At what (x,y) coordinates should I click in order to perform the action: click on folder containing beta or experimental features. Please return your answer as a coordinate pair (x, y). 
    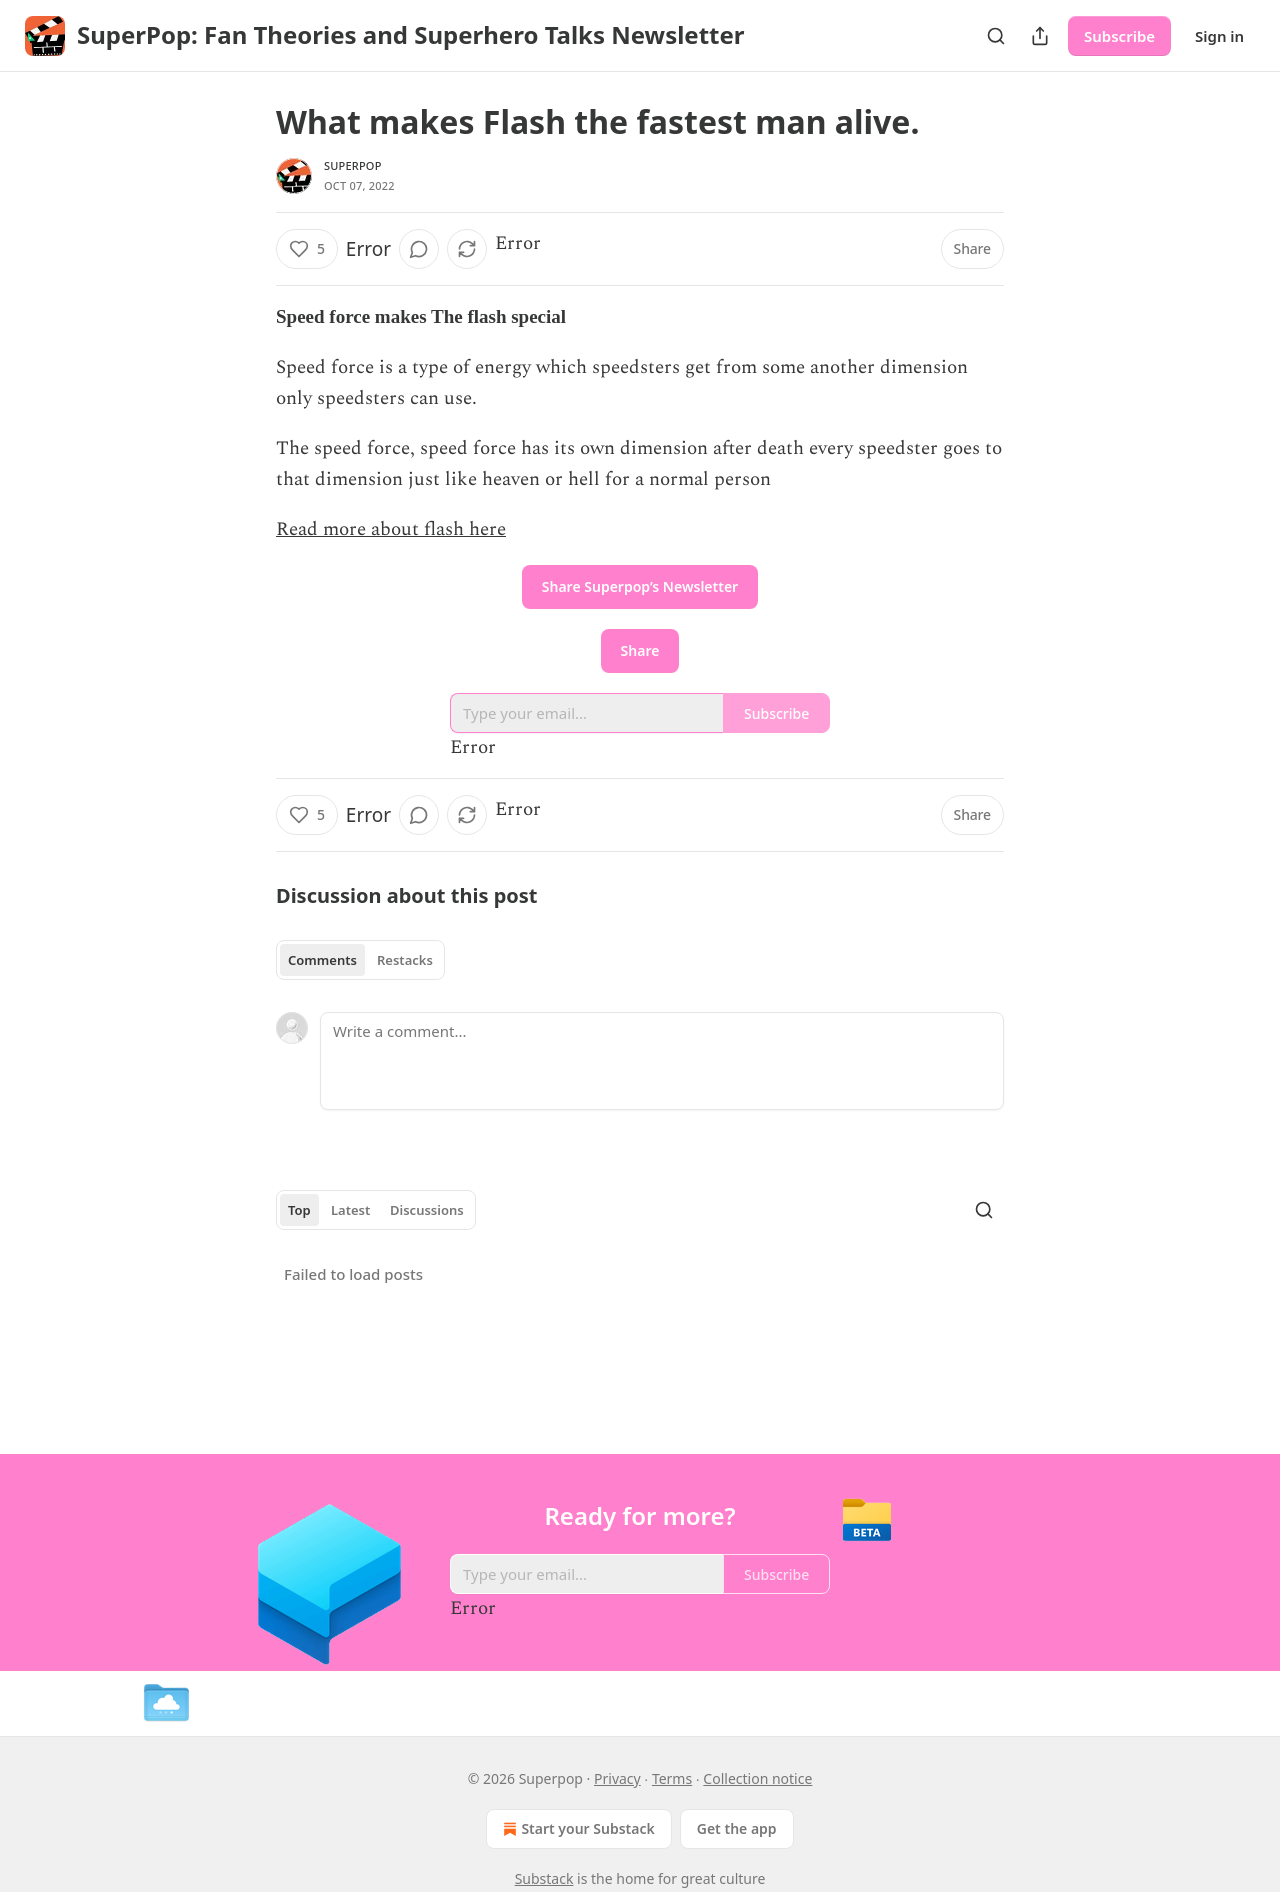
    Looking at the image, I should click on (867, 1519).